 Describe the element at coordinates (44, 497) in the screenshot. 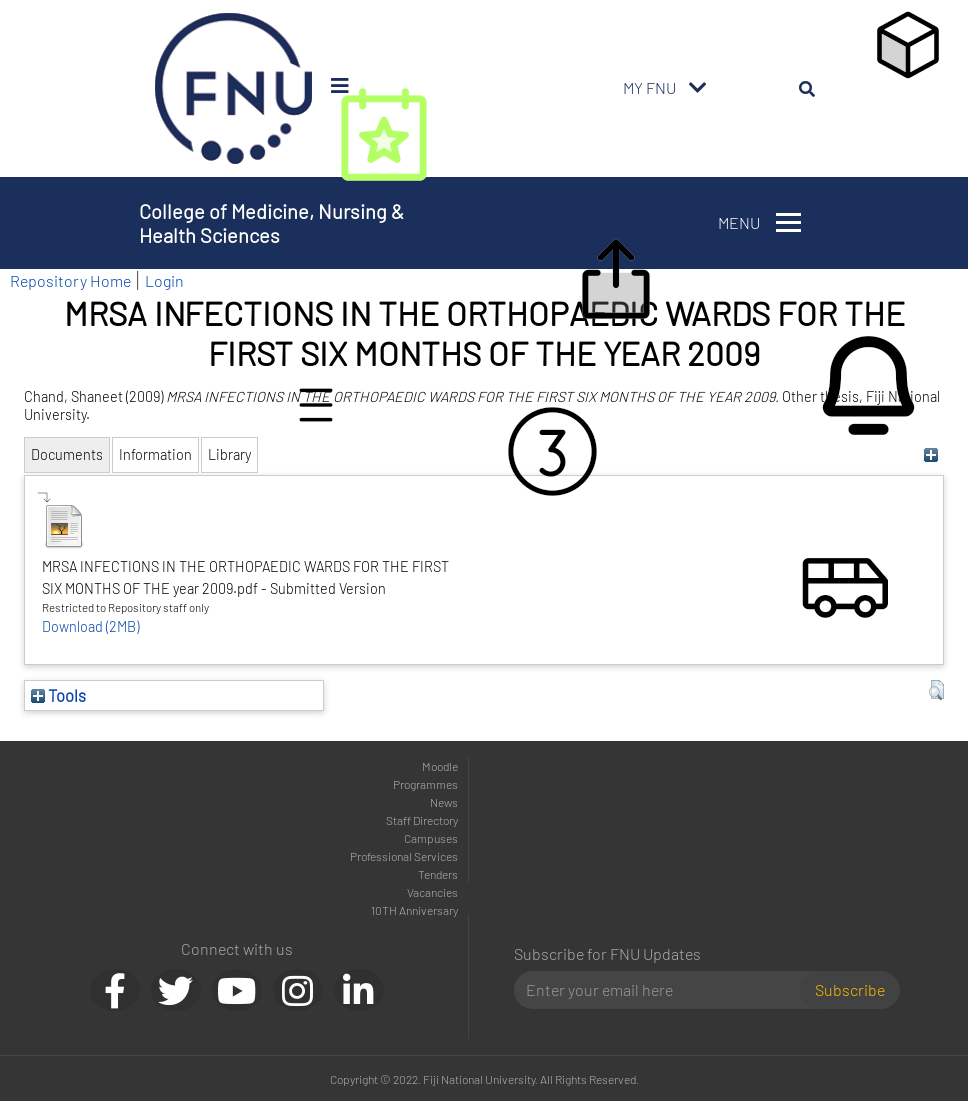

I see `move content right then down` at that location.